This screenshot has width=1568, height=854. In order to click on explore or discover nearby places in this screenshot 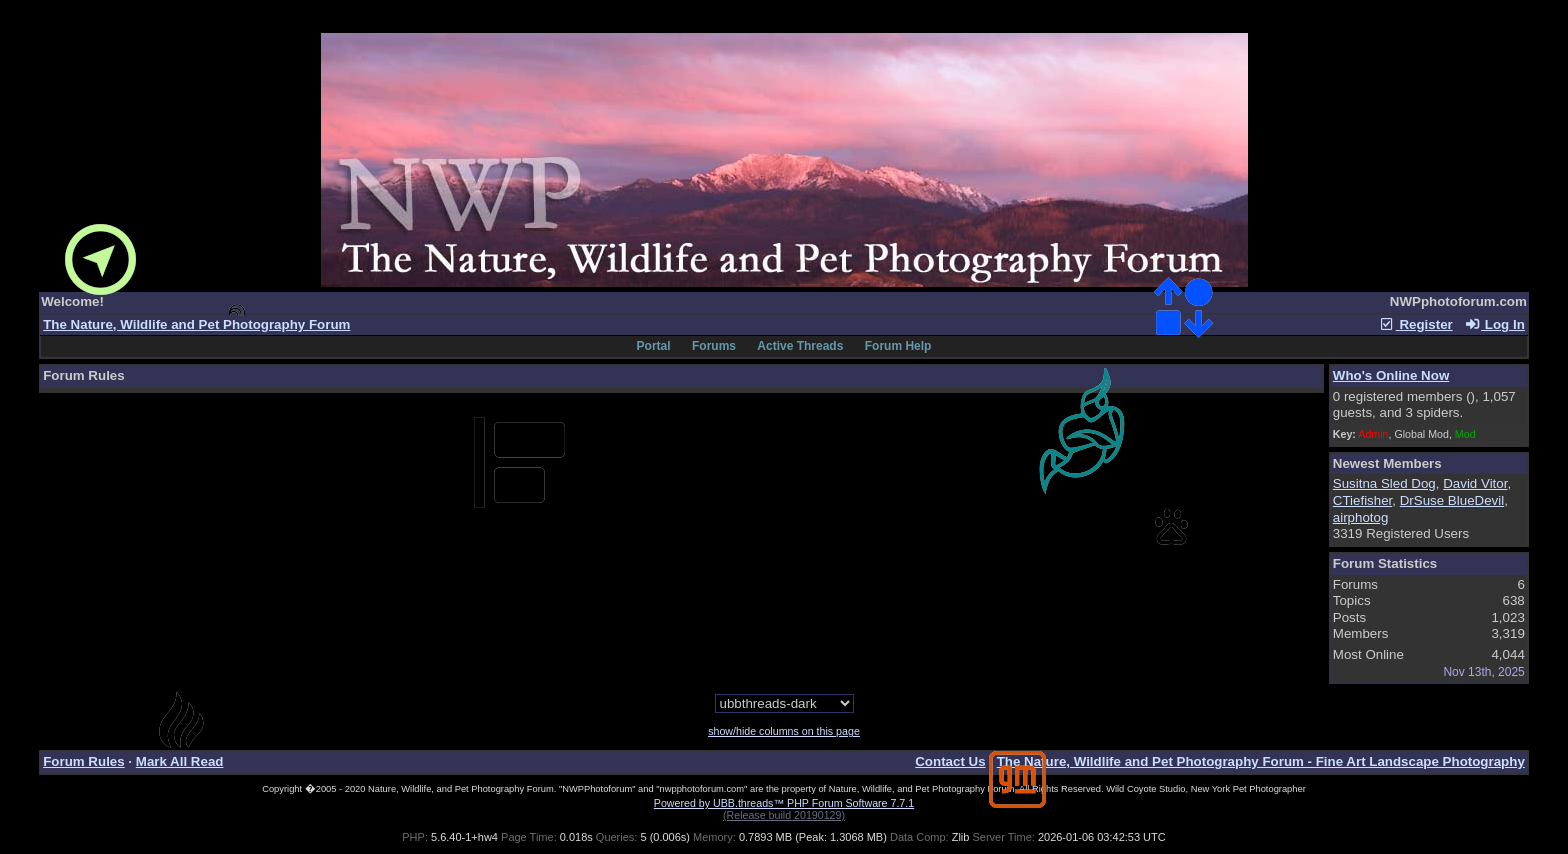, I will do `click(100, 259)`.